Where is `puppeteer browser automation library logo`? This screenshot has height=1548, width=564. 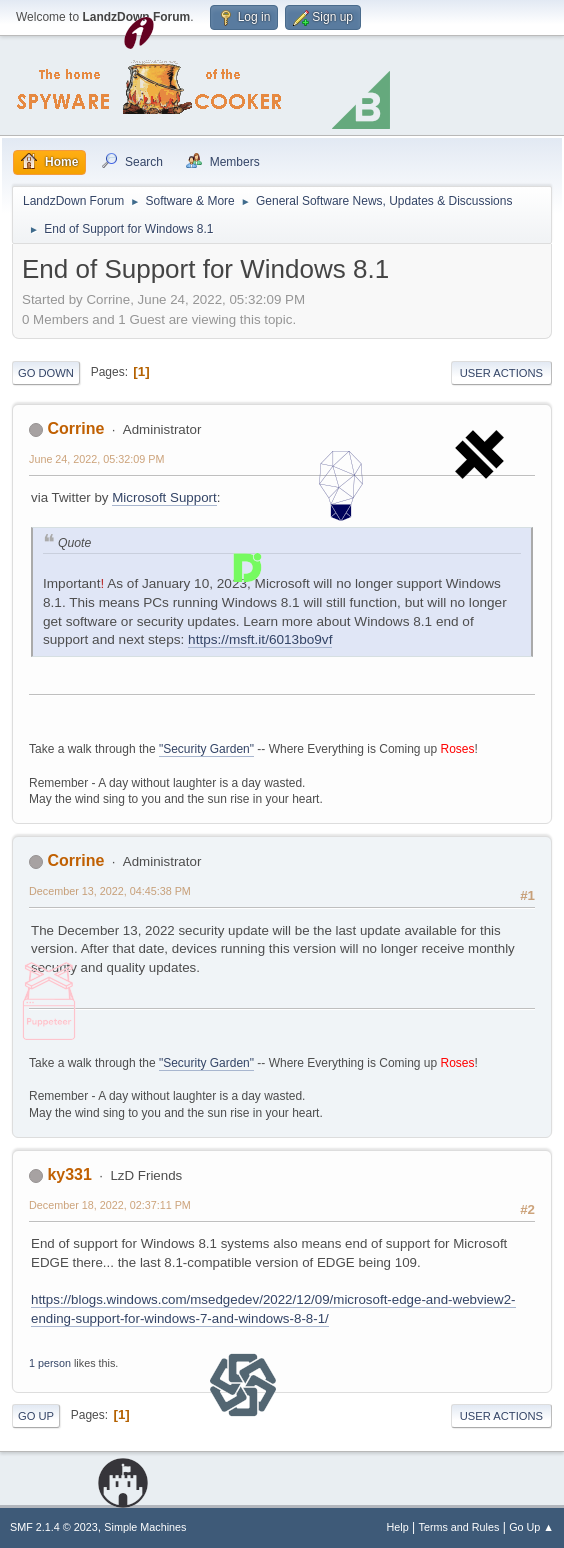 puppeteer browser automation library logo is located at coordinates (49, 1001).